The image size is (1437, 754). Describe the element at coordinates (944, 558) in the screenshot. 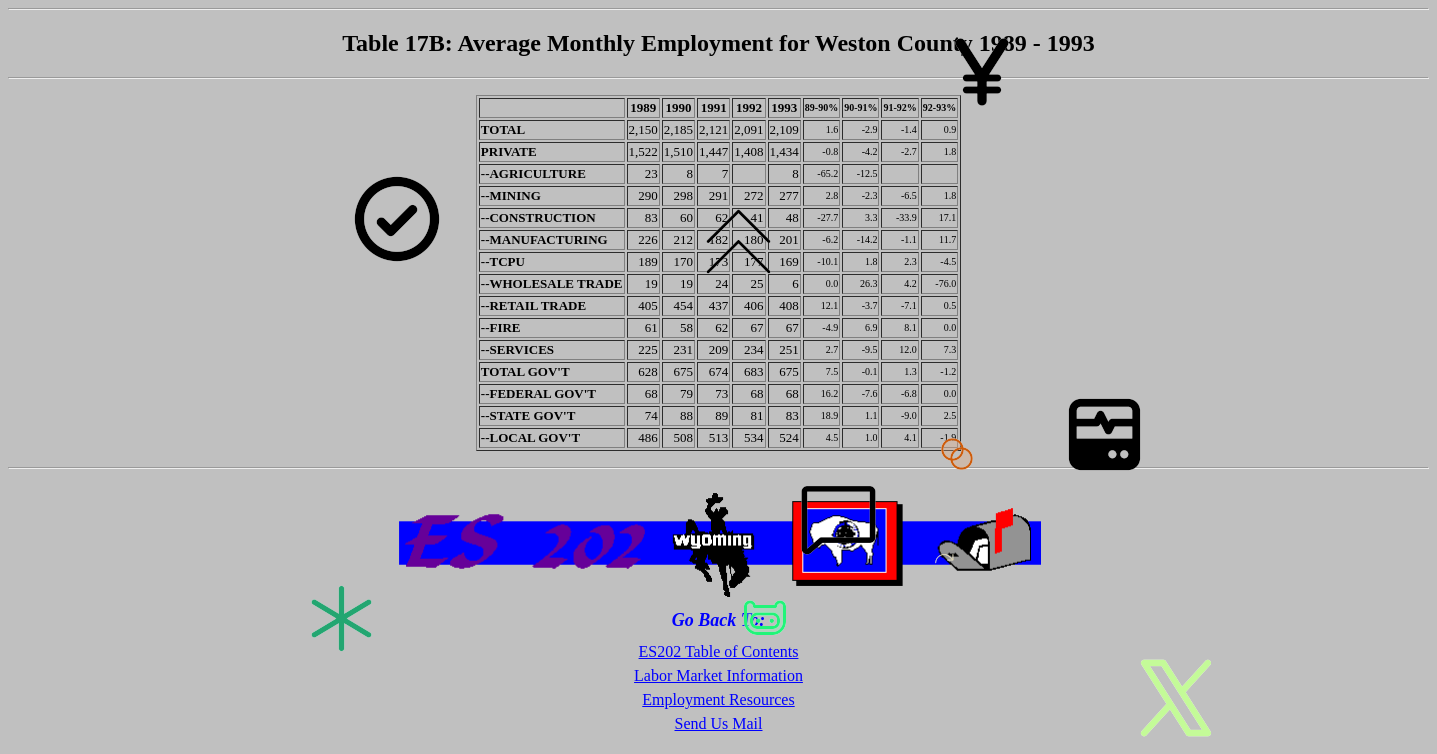

I see `redo last action` at that location.